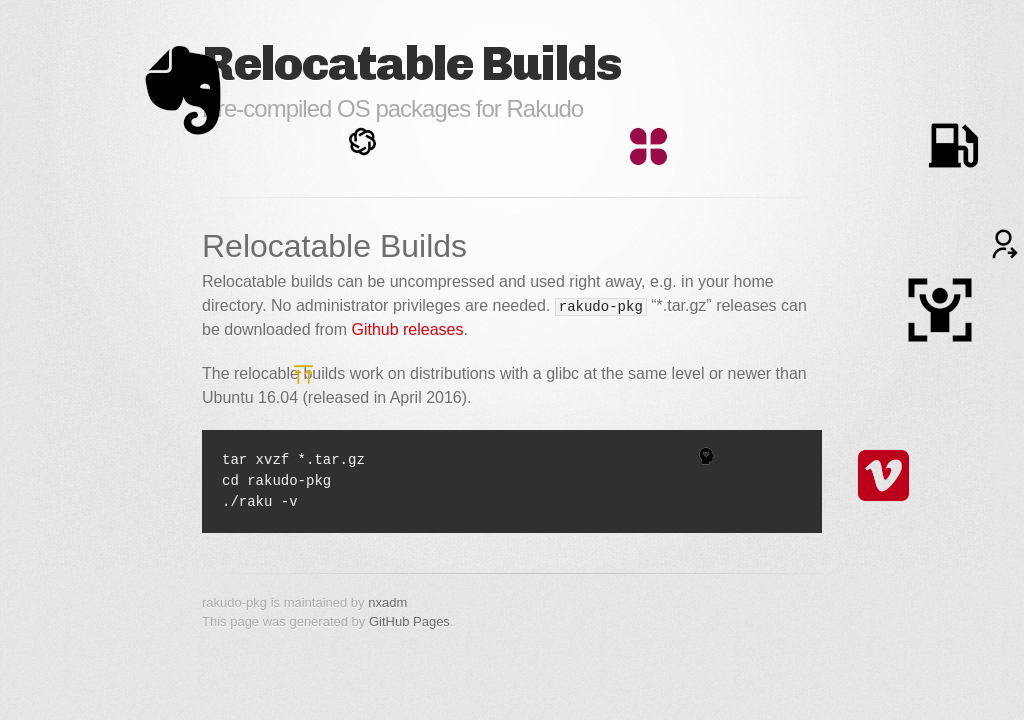  What do you see at coordinates (953, 145) in the screenshot?
I see `find nearby gas stations` at bounding box center [953, 145].